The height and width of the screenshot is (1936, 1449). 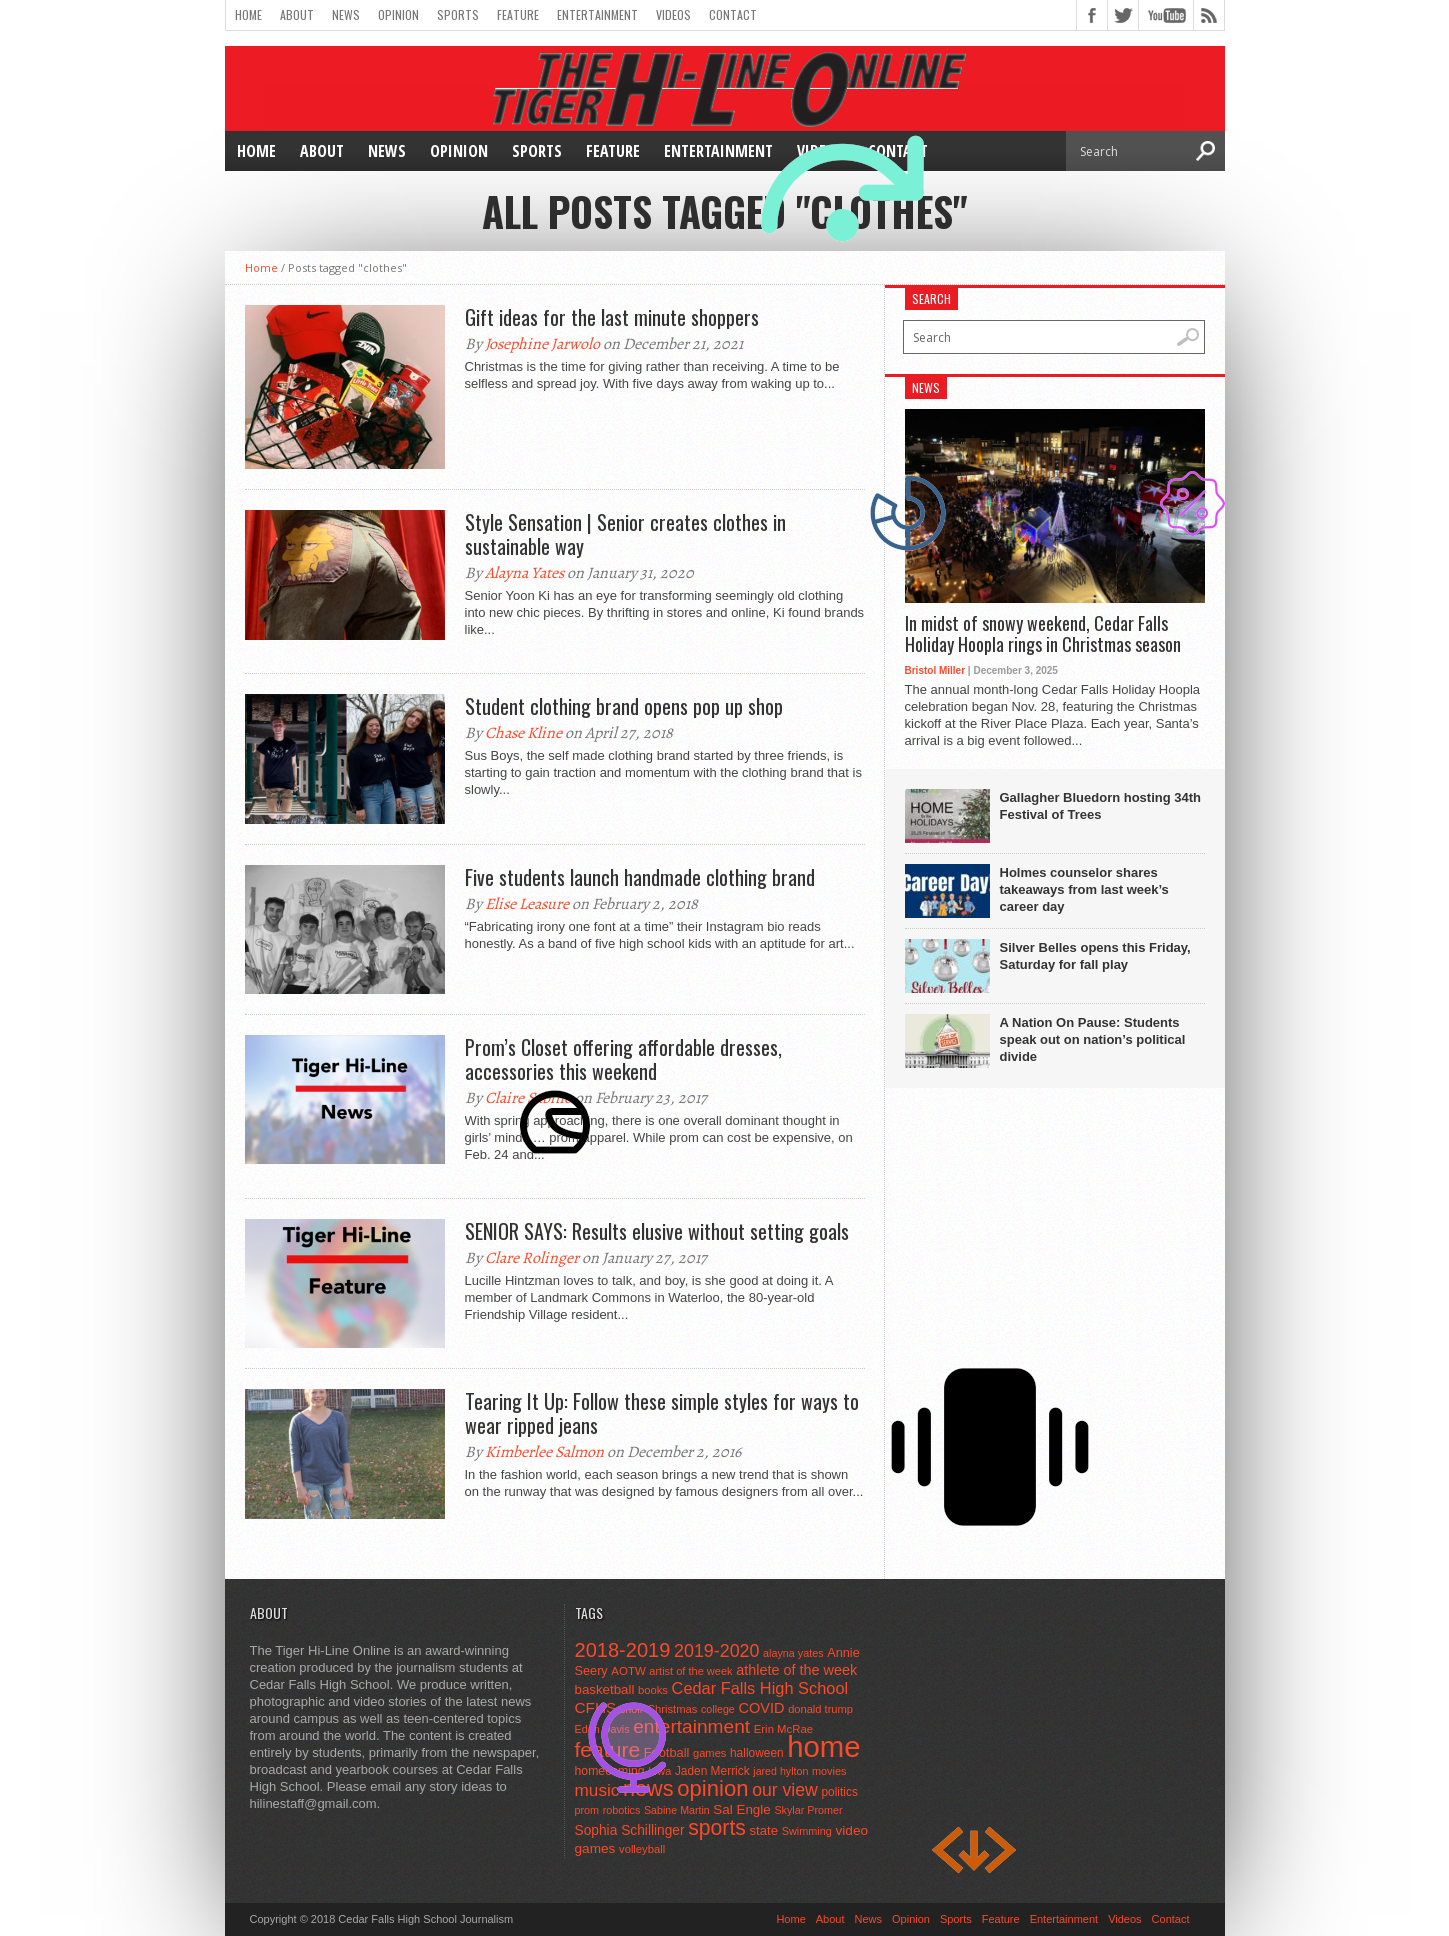 I want to click on redo action with active state indicator, so click(x=842, y=184).